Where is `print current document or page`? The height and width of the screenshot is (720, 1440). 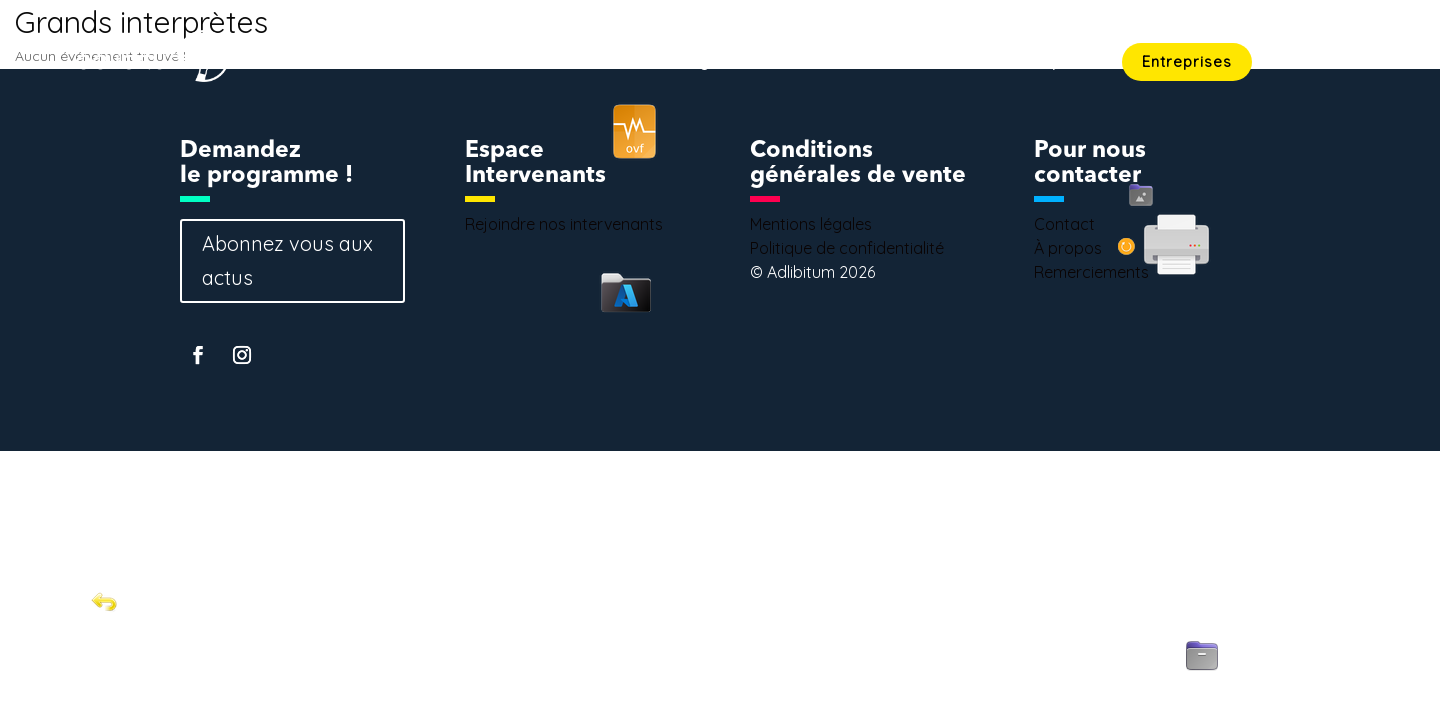
print current document or page is located at coordinates (1176, 244).